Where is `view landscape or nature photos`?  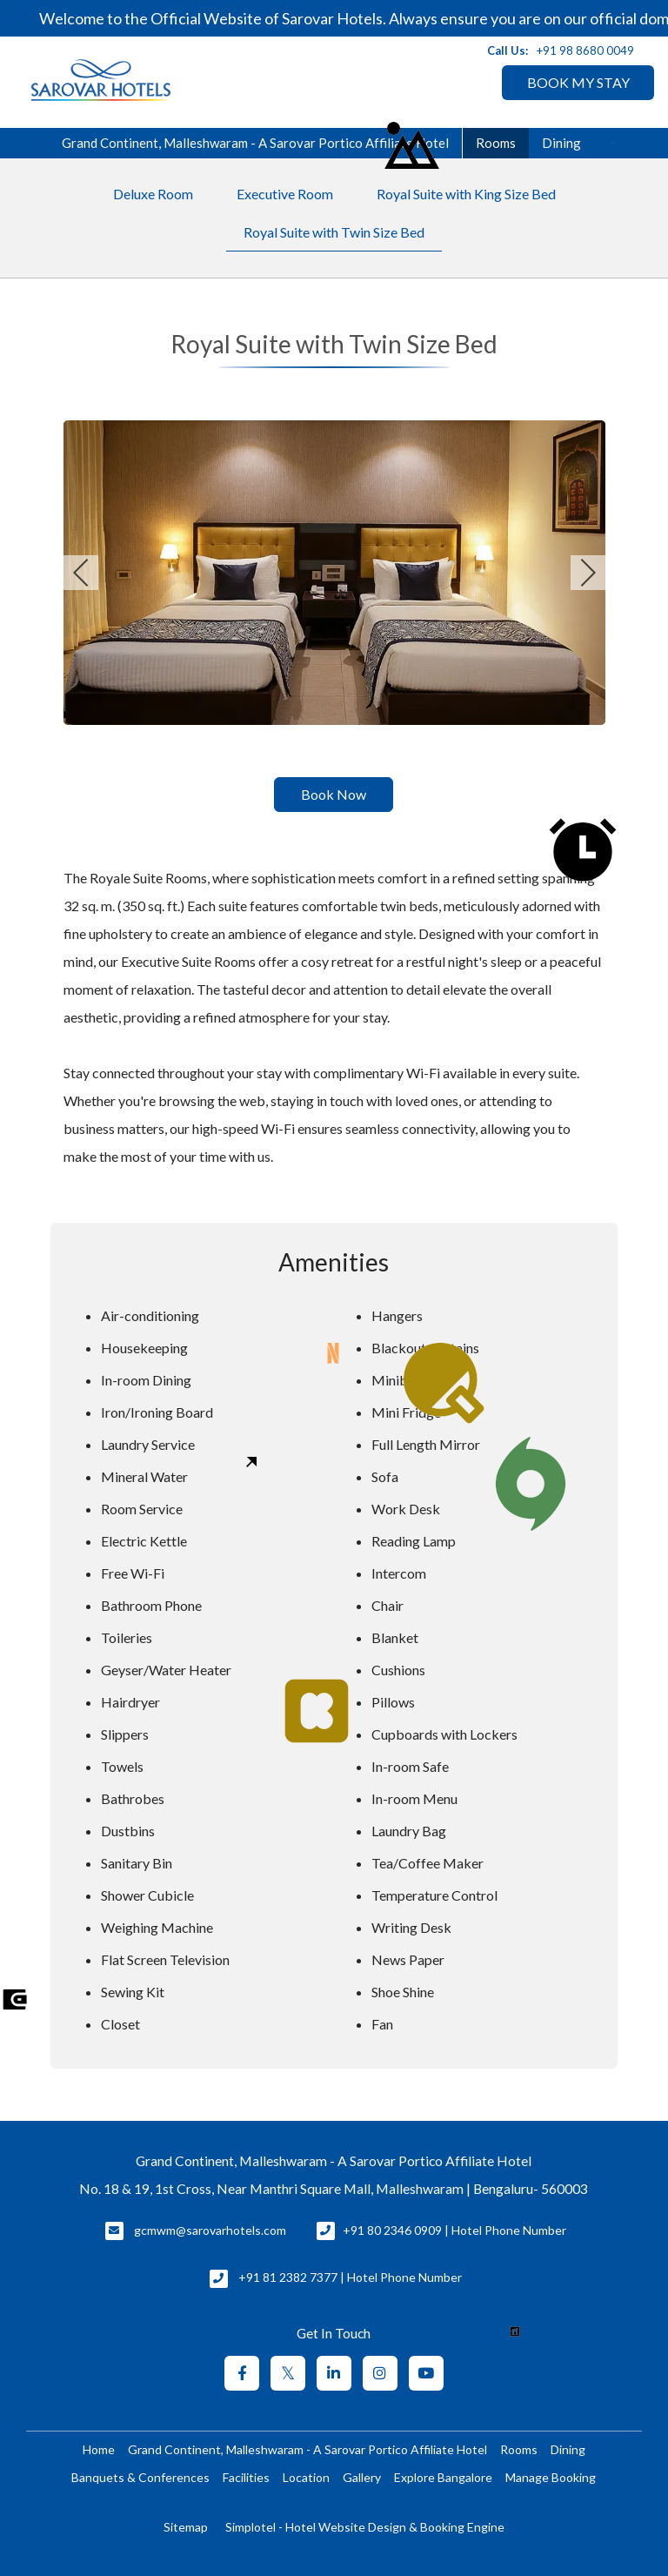 view landscape or nature photos is located at coordinates (411, 145).